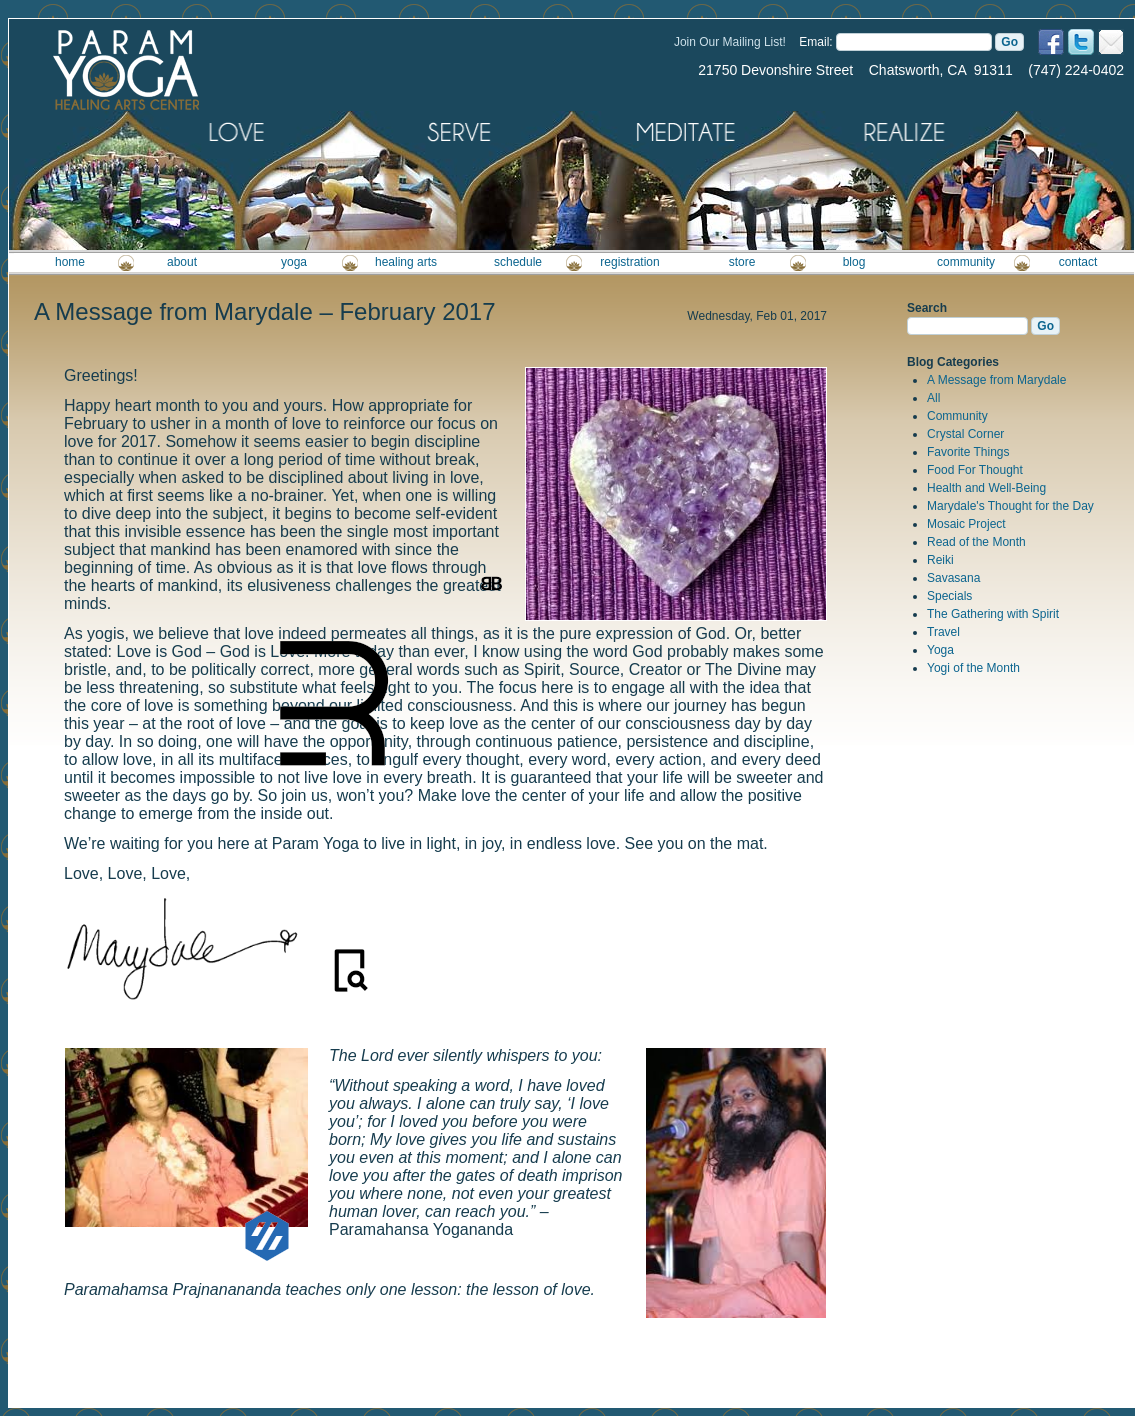 The image size is (1135, 1416). What do you see at coordinates (332, 706) in the screenshot?
I see `remix run framework logo` at bounding box center [332, 706].